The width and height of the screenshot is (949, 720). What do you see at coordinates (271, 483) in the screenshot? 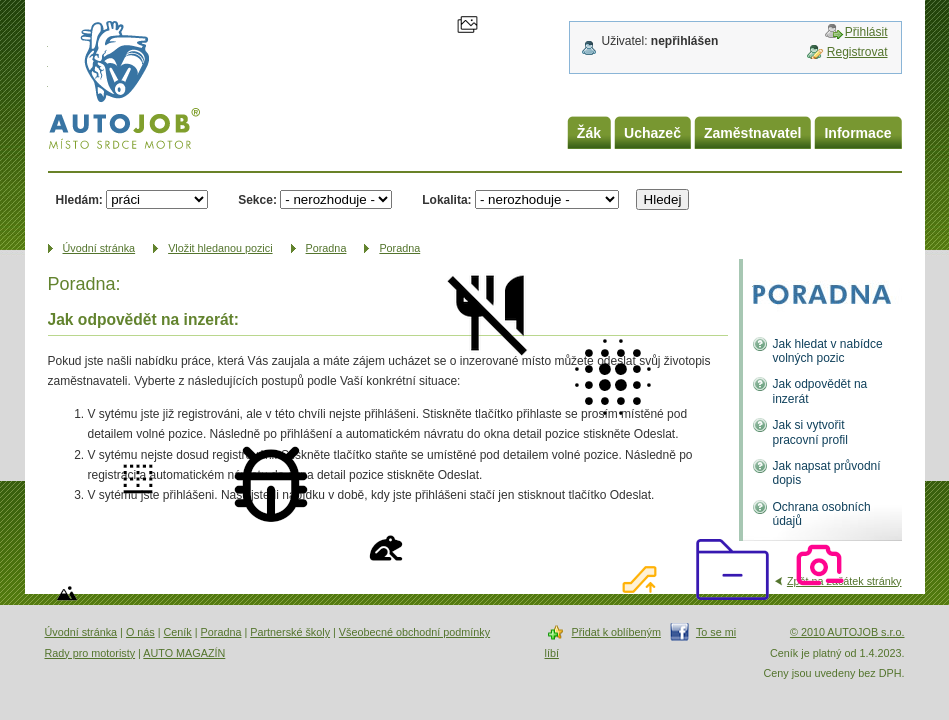
I see `report a bug or issue` at bounding box center [271, 483].